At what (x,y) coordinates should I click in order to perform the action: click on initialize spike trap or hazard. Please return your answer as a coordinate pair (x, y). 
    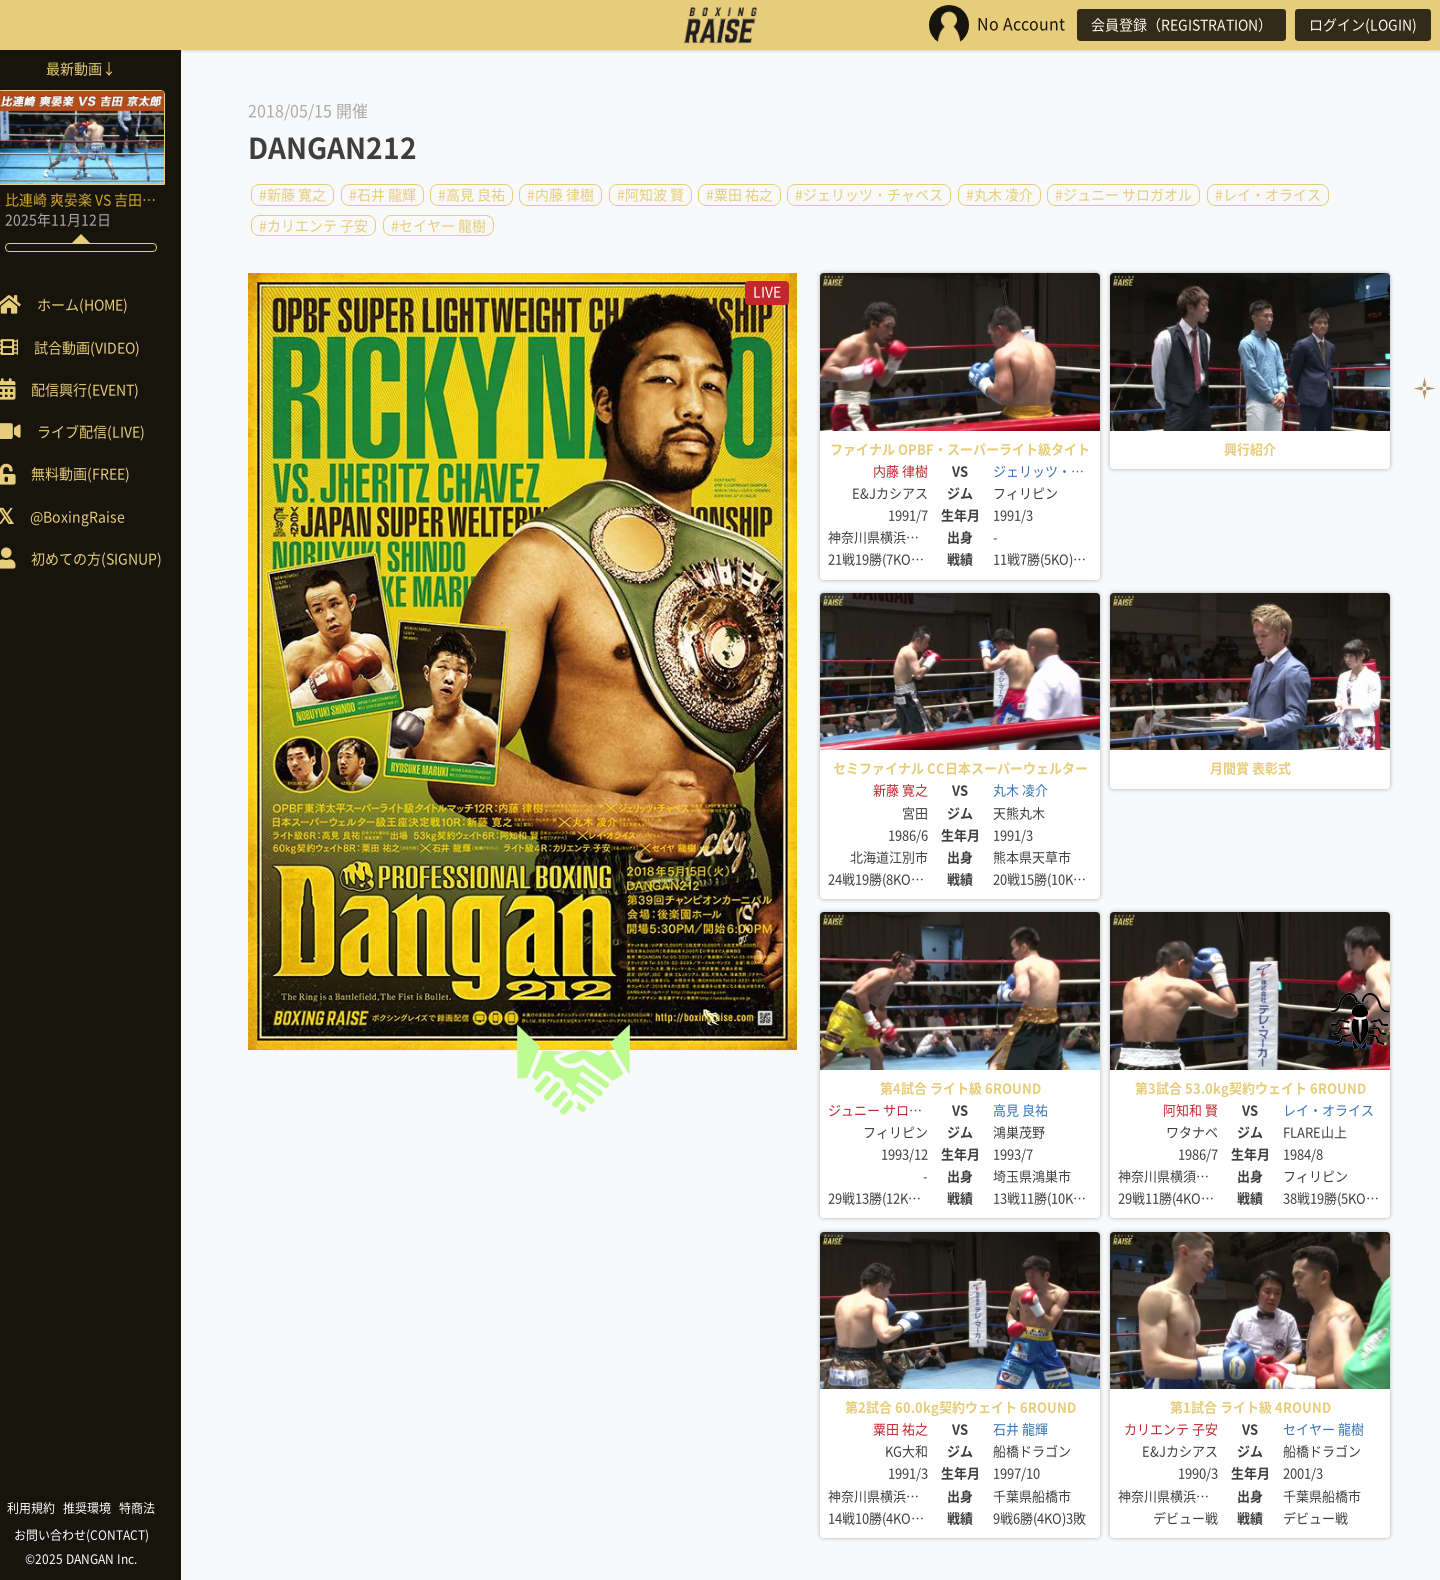
    Looking at the image, I should click on (1424, 388).